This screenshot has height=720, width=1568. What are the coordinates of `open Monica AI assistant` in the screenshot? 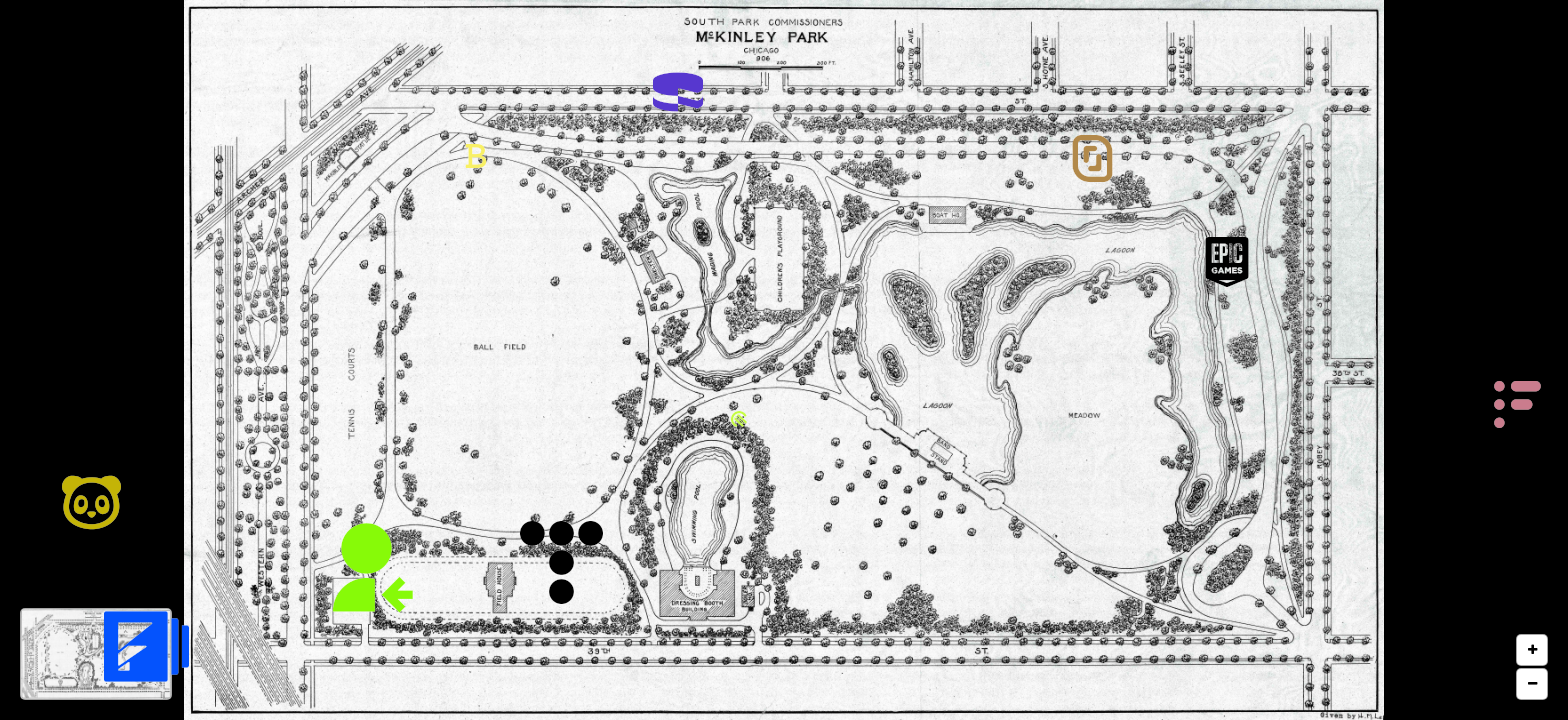 It's located at (91, 502).